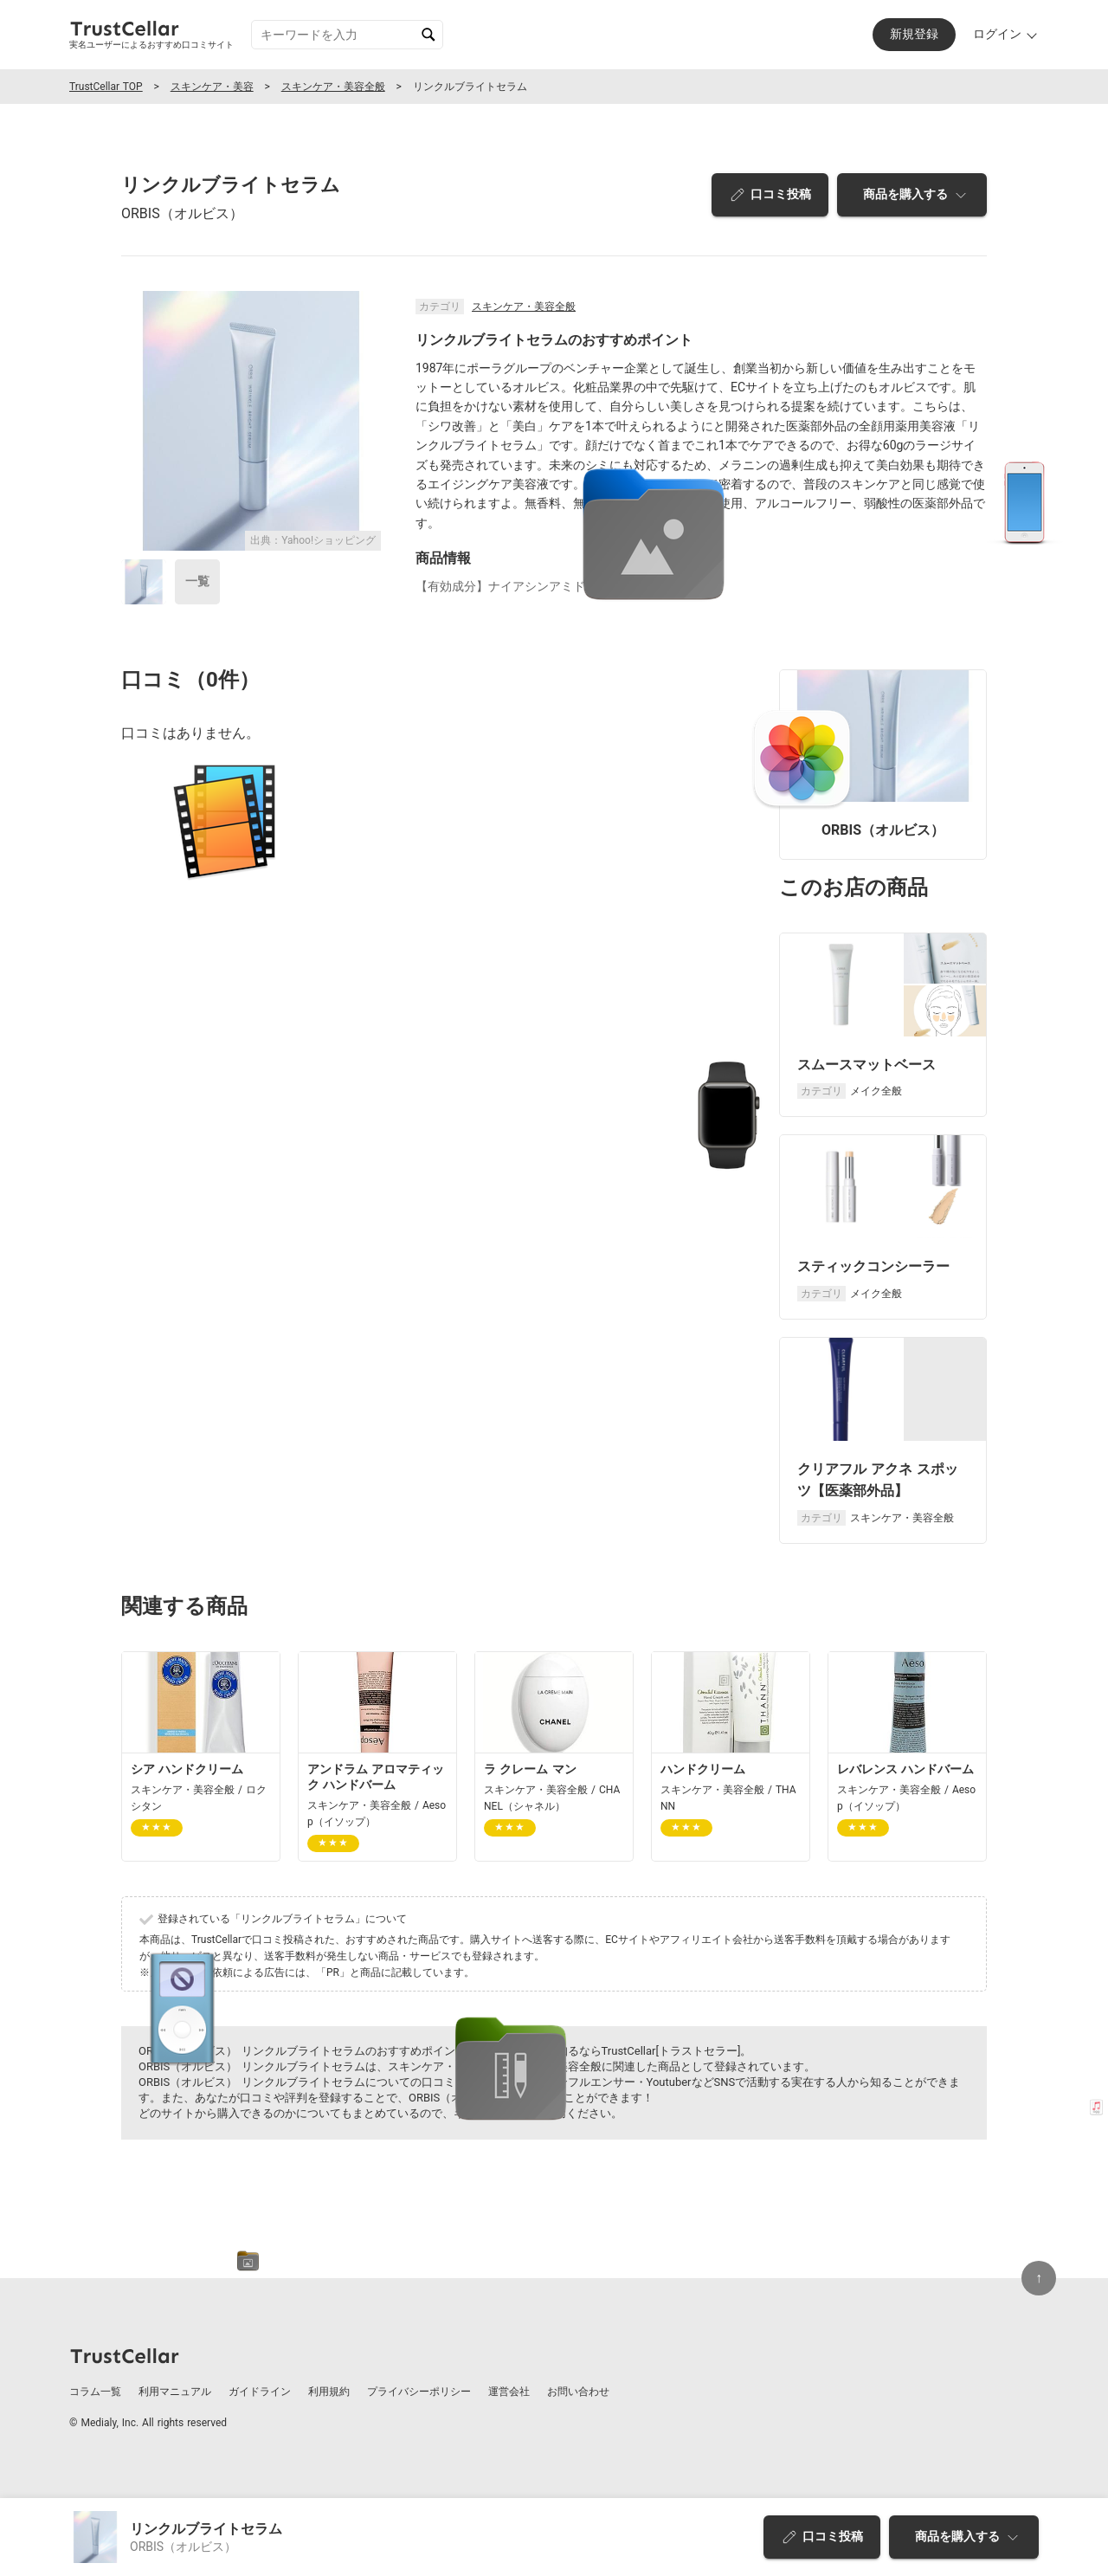 The width and height of the screenshot is (1108, 2576). What do you see at coordinates (1024, 503) in the screenshot?
I see `iPod touch device connected to this computer` at bounding box center [1024, 503].